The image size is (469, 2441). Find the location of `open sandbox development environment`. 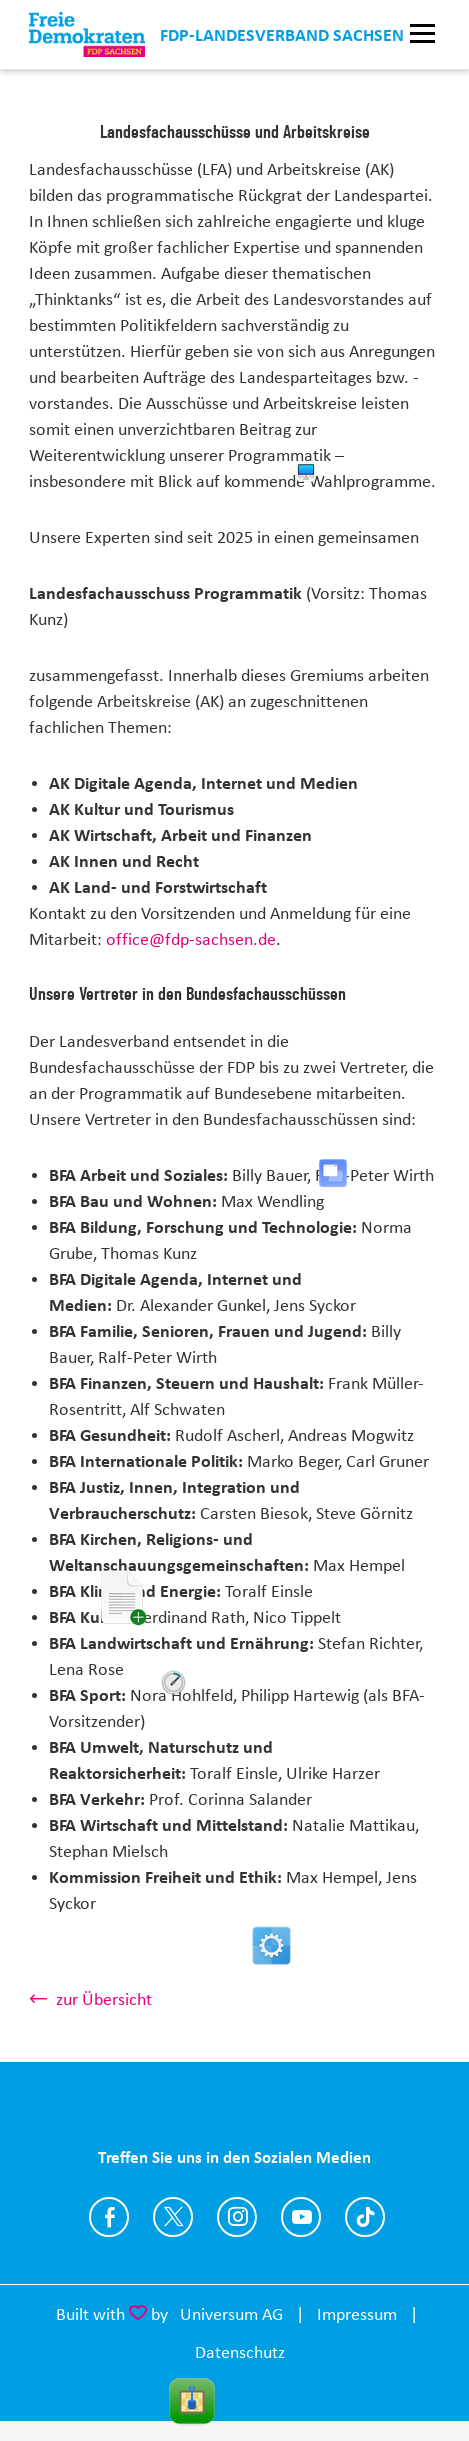

open sandbox development environment is located at coordinates (192, 2401).